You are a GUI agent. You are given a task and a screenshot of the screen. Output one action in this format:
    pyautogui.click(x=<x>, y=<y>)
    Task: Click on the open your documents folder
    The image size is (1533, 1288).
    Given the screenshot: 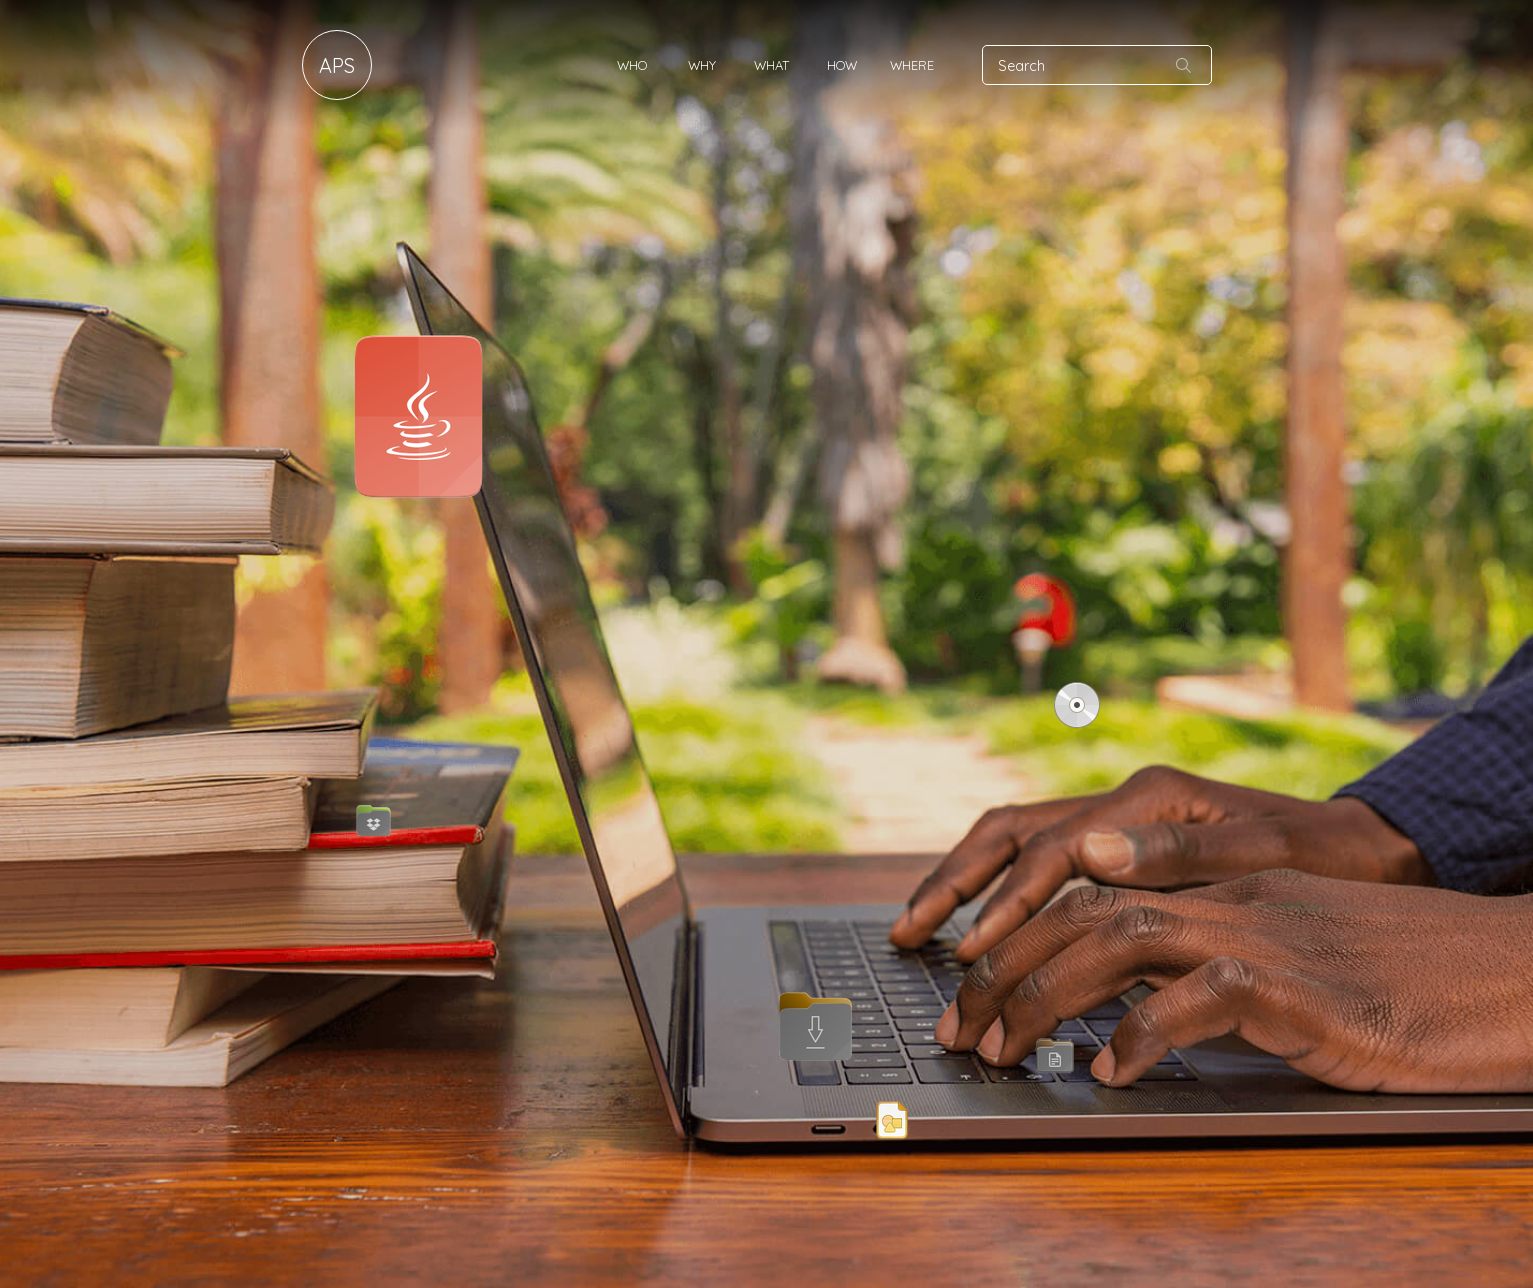 What is the action you would take?
    pyautogui.click(x=1055, y=1055)
    